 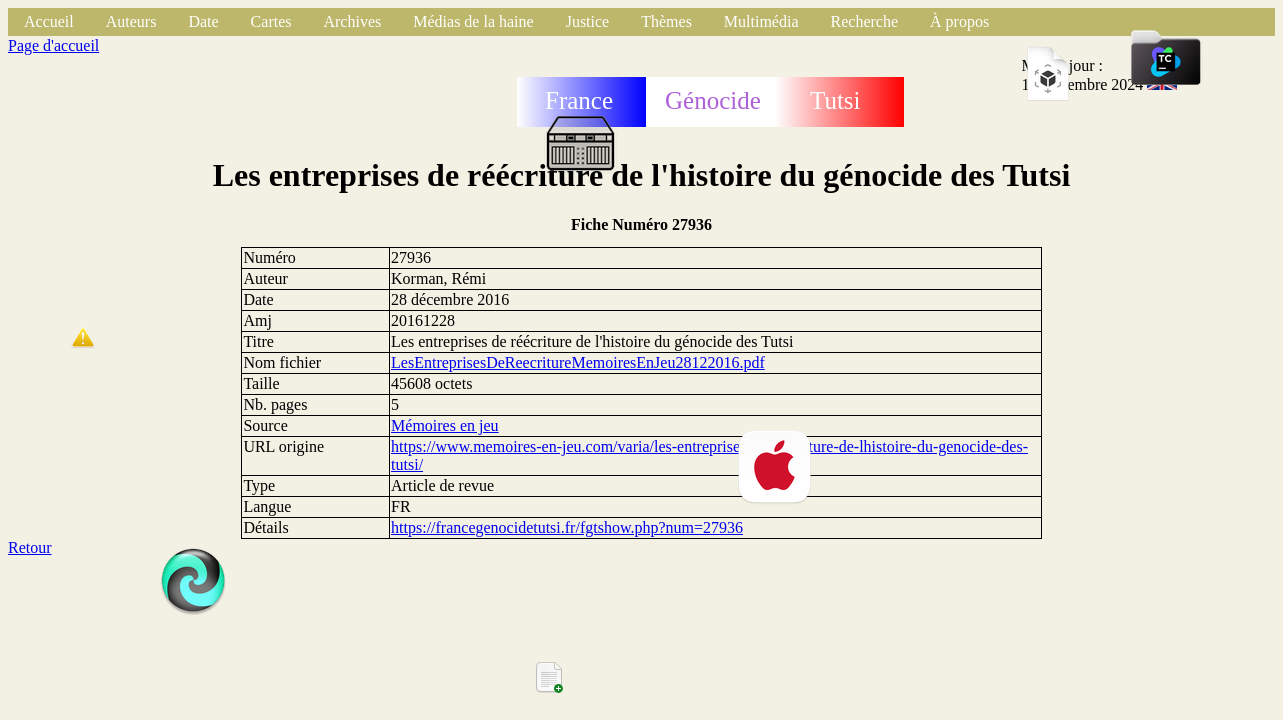 I want to click on access AppleCare support for your Mac, so click(x=774, y=466).